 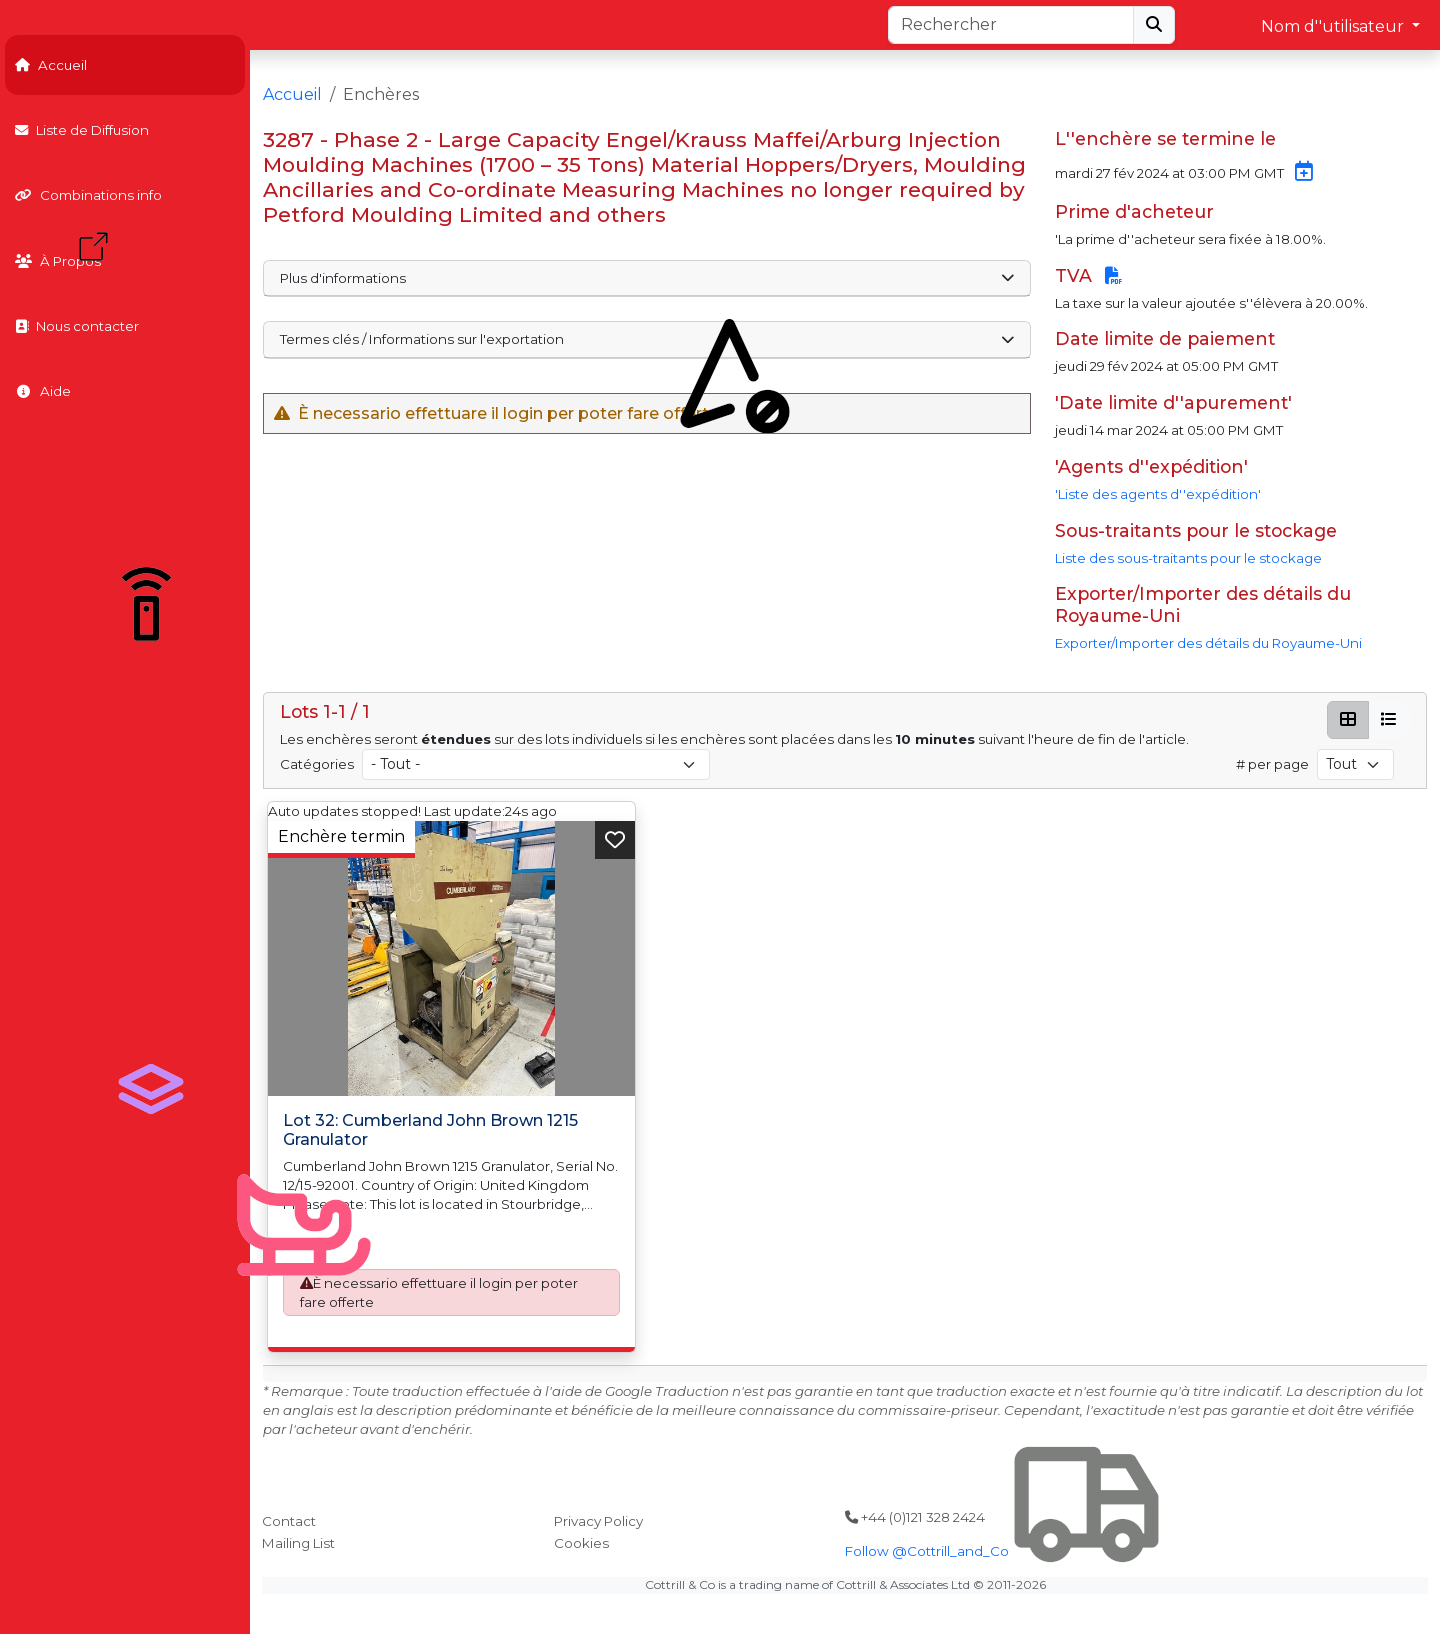 What do you see at coordinates (93, 246) in the screenshot?
I see `open link in a new window or tab` at bounding box center [93, 246].